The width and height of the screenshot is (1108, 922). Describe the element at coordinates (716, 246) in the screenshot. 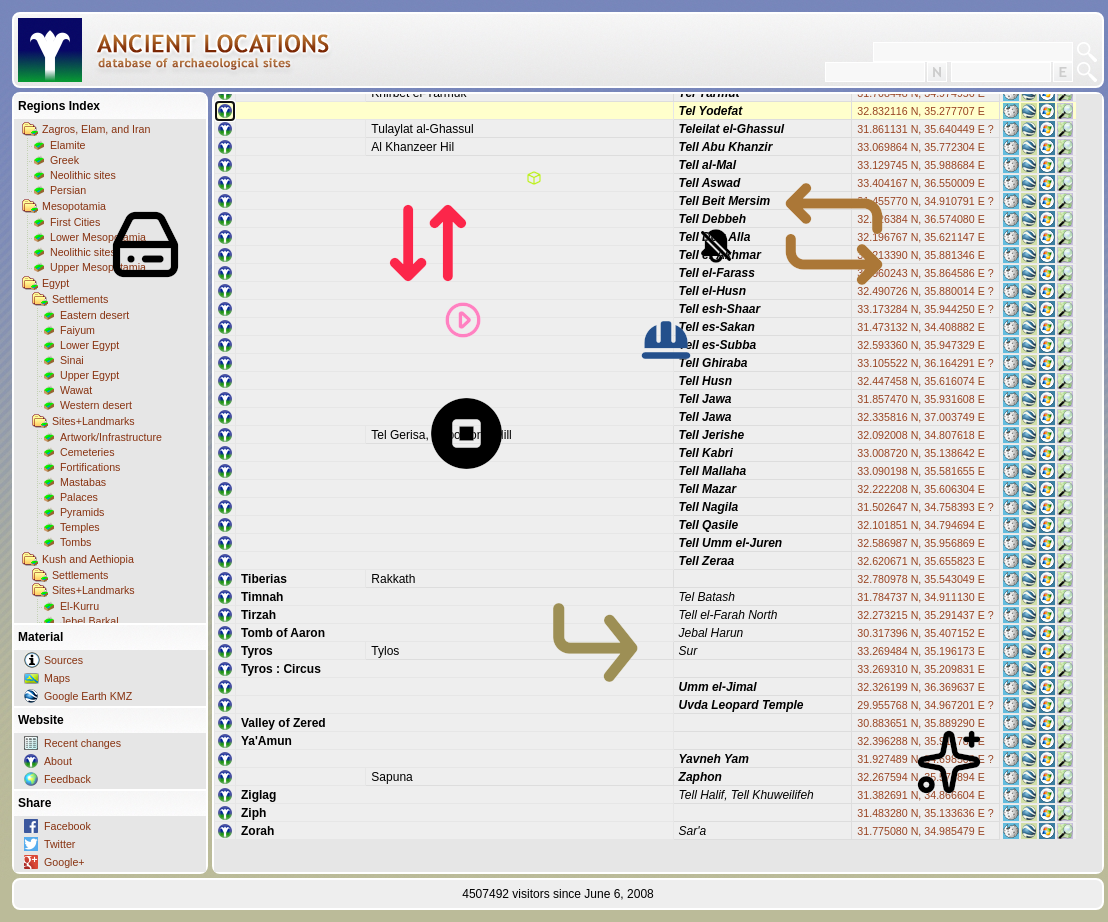

I see `mute notifications` at that location.